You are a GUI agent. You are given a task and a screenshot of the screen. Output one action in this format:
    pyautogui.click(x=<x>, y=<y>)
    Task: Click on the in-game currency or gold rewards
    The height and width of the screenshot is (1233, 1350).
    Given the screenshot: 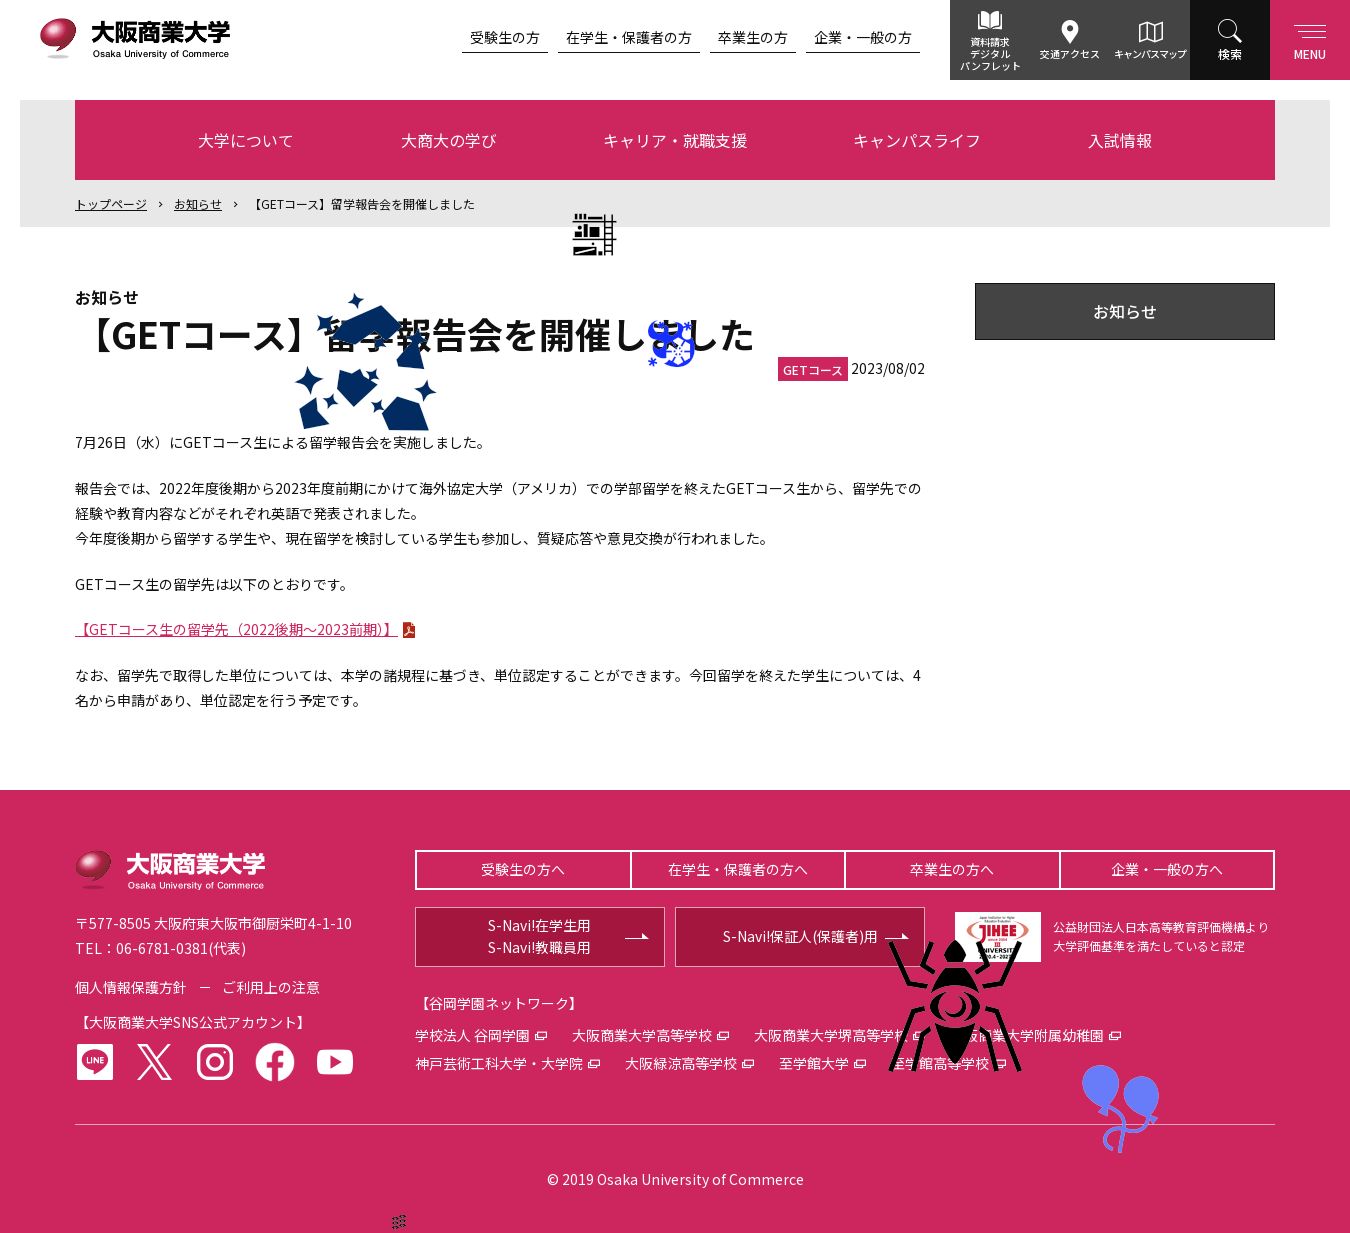 What is the action you would take?
    pyautogui.click(x=365, y=361)
    